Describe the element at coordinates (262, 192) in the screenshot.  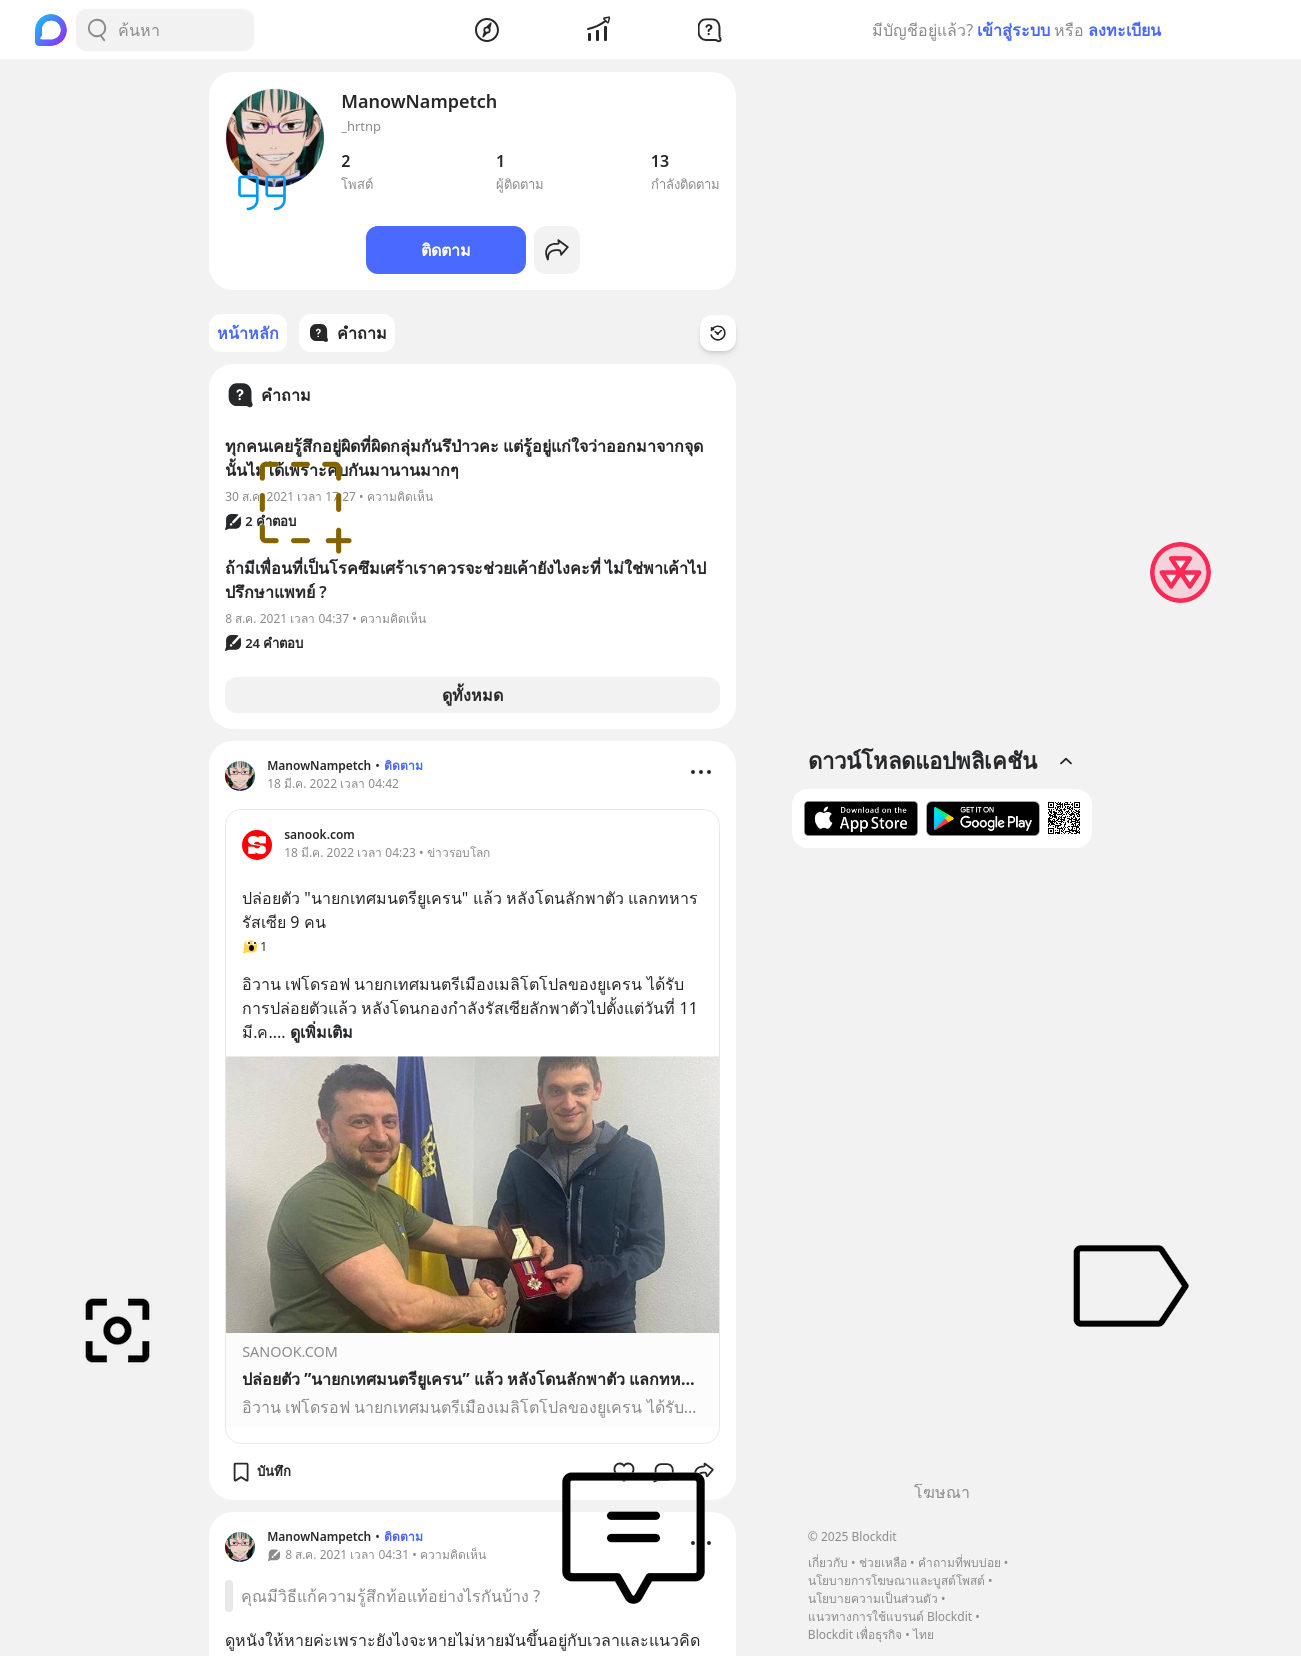
I see `insert a block quote` at that location.